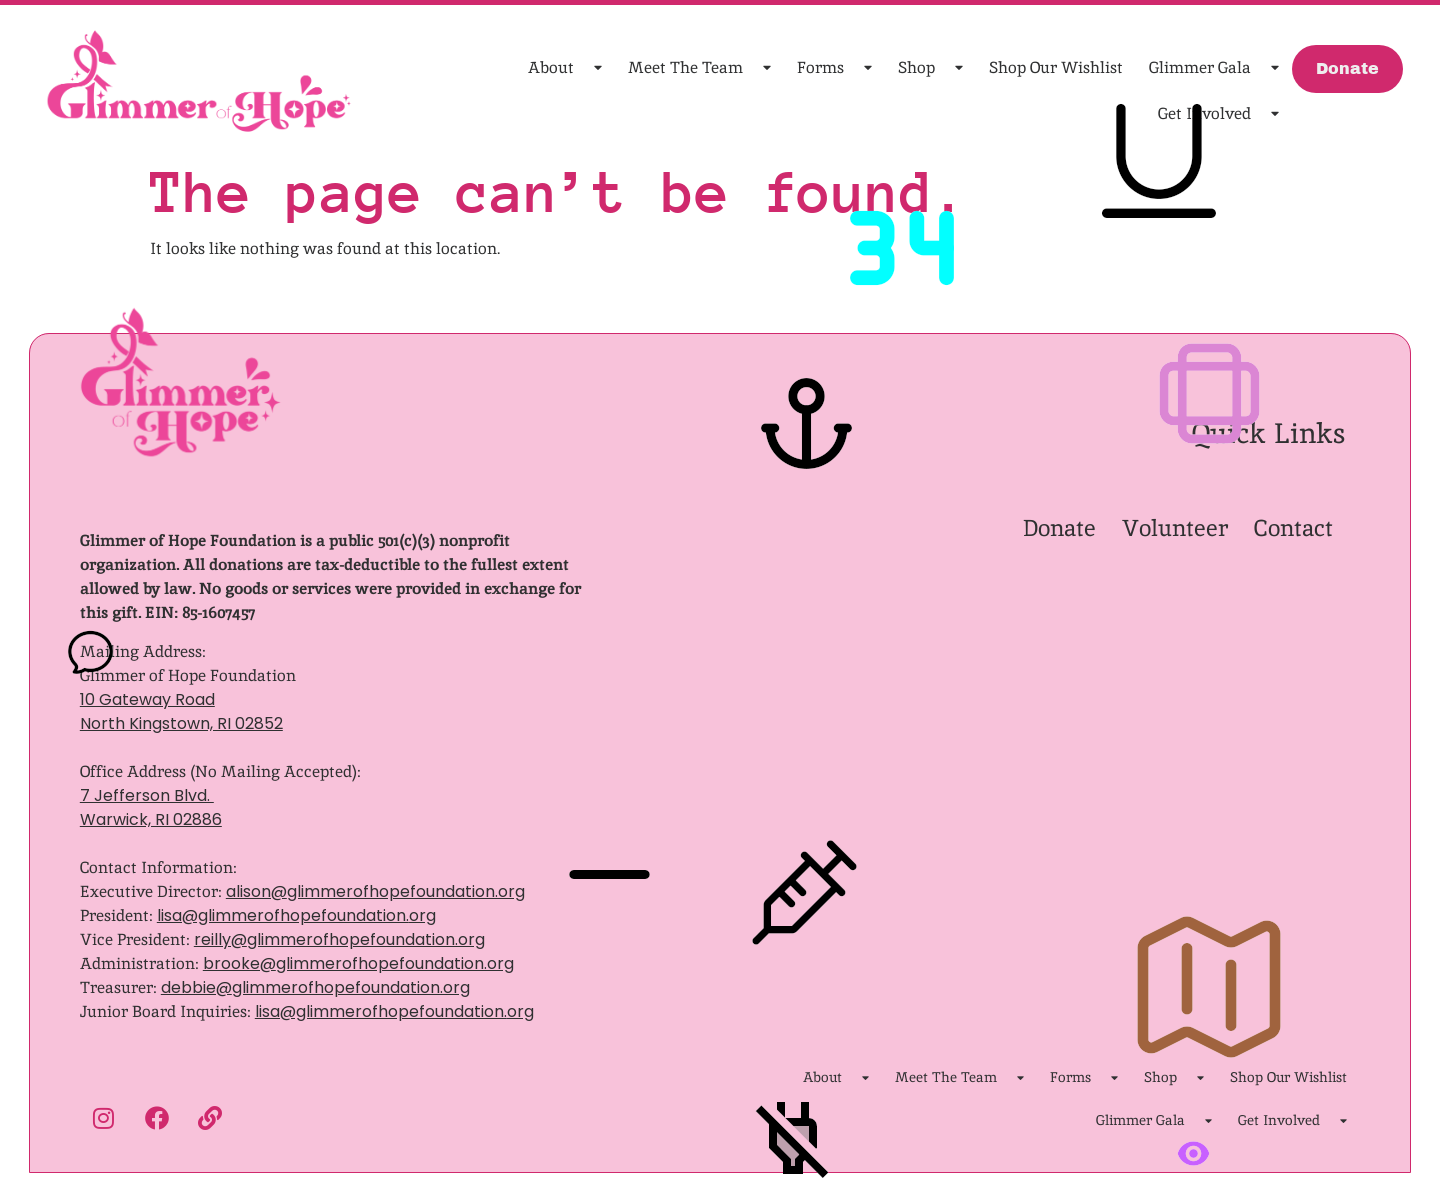 The image size is (1440, 1202). Describe the element at coordinates (806, 423) in the screenshot. I see `anchor element to a fixed position` at that location.